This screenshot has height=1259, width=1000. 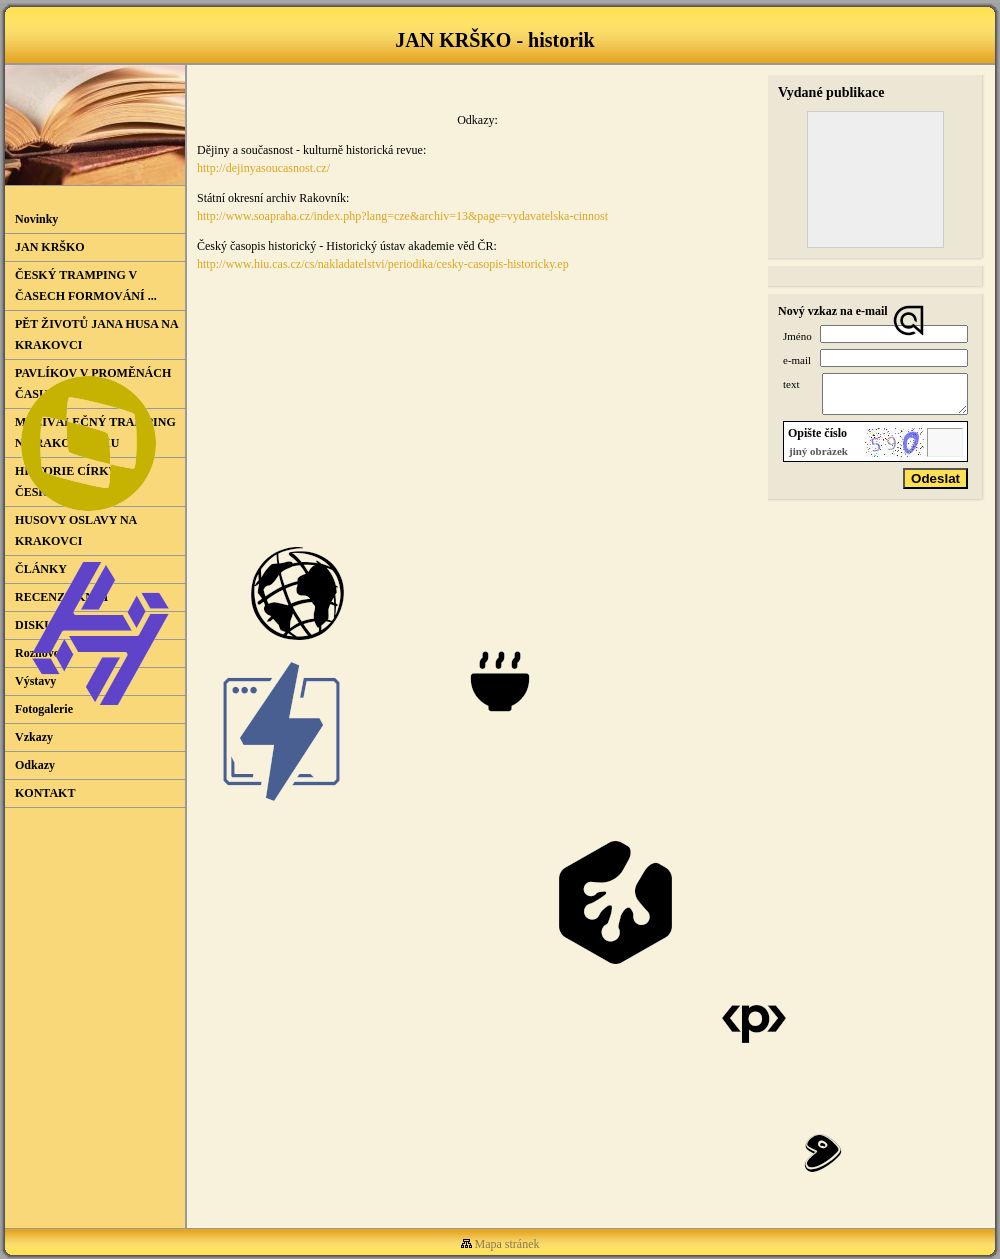 What do you see at coordinates (823, 1153) in the screenshot?
I see `Gentoo Linux logo` at bounding box center [823, 1153].